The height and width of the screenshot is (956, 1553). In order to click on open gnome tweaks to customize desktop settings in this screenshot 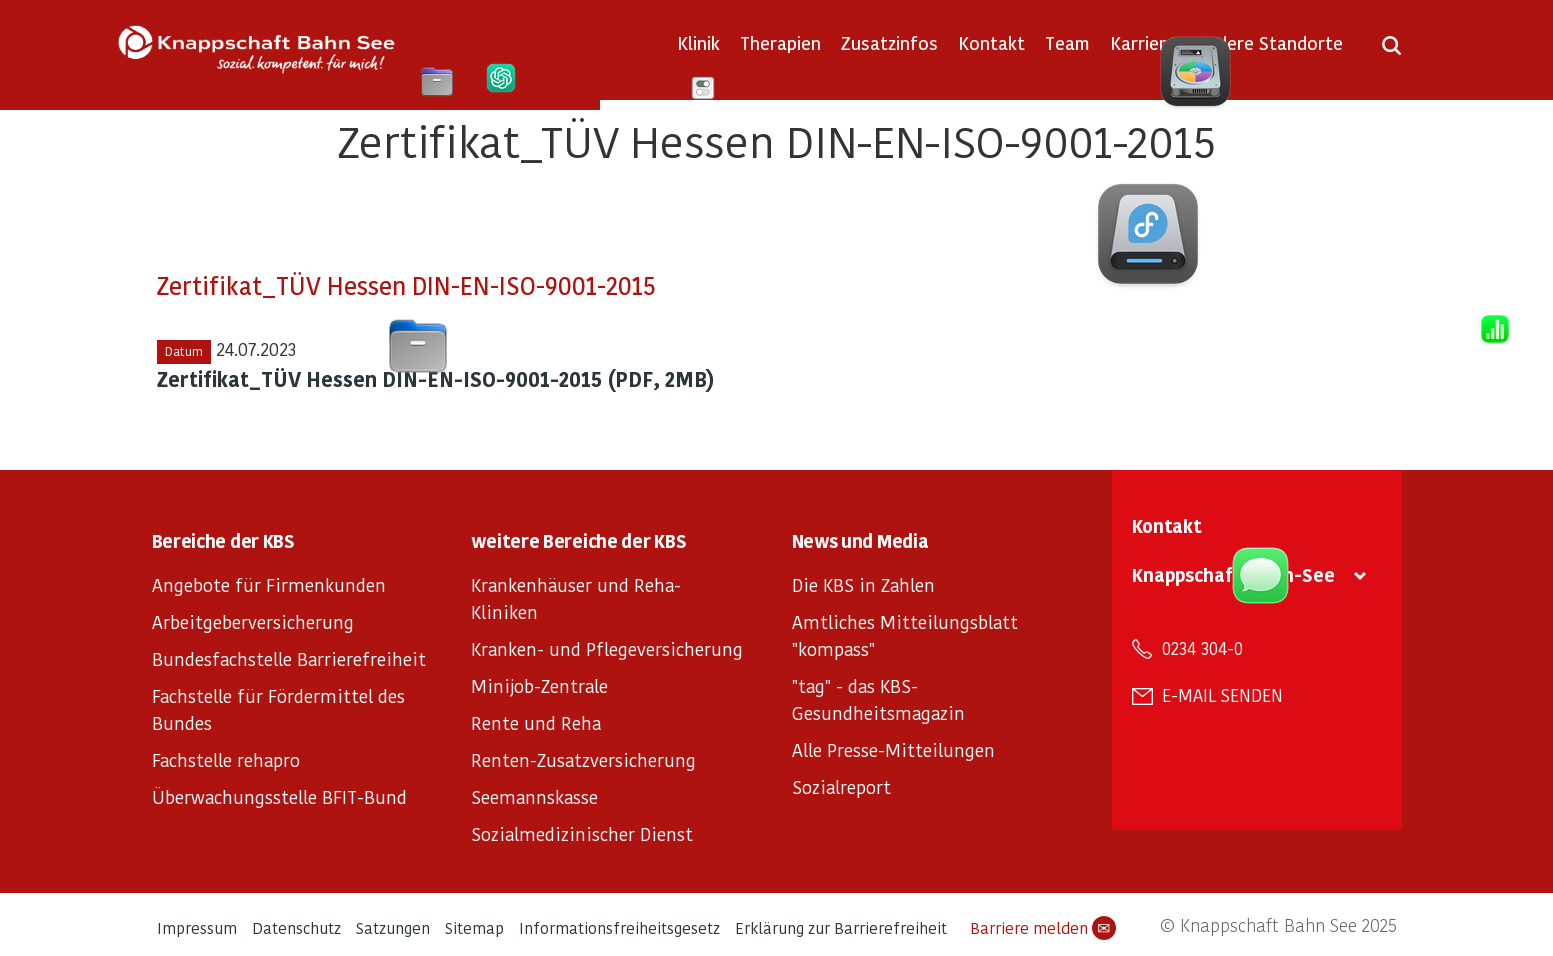, I will do `click(703, 88)`.